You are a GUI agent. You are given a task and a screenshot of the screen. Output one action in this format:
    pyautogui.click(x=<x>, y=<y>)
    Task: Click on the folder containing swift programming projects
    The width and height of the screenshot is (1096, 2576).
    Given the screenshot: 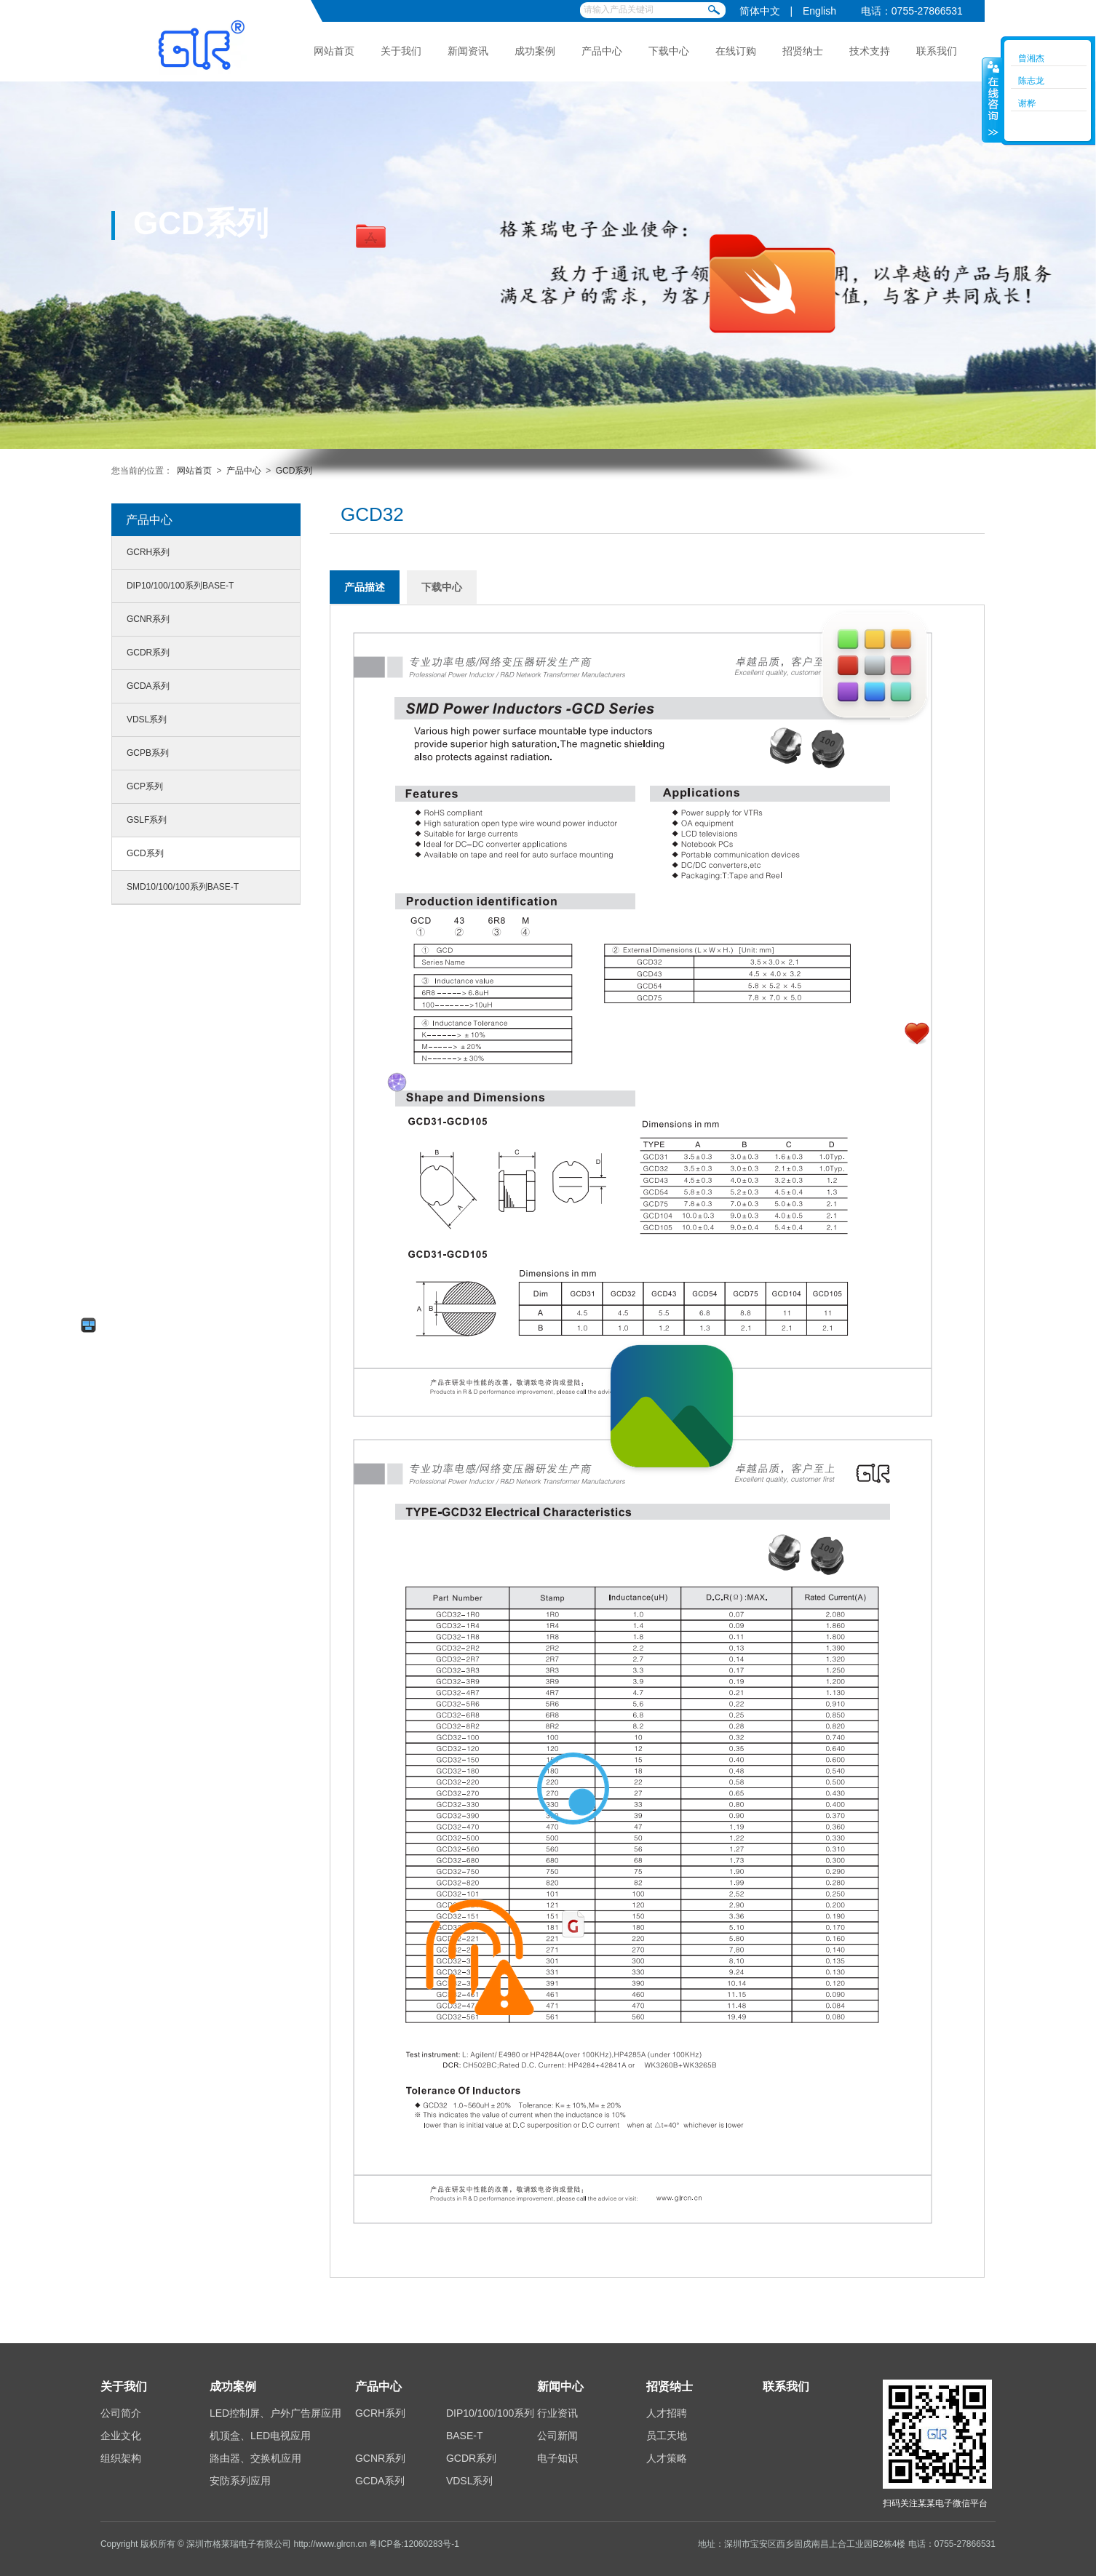 What is the action you would take?
    pyautogui.click(x=771, y=287)
    